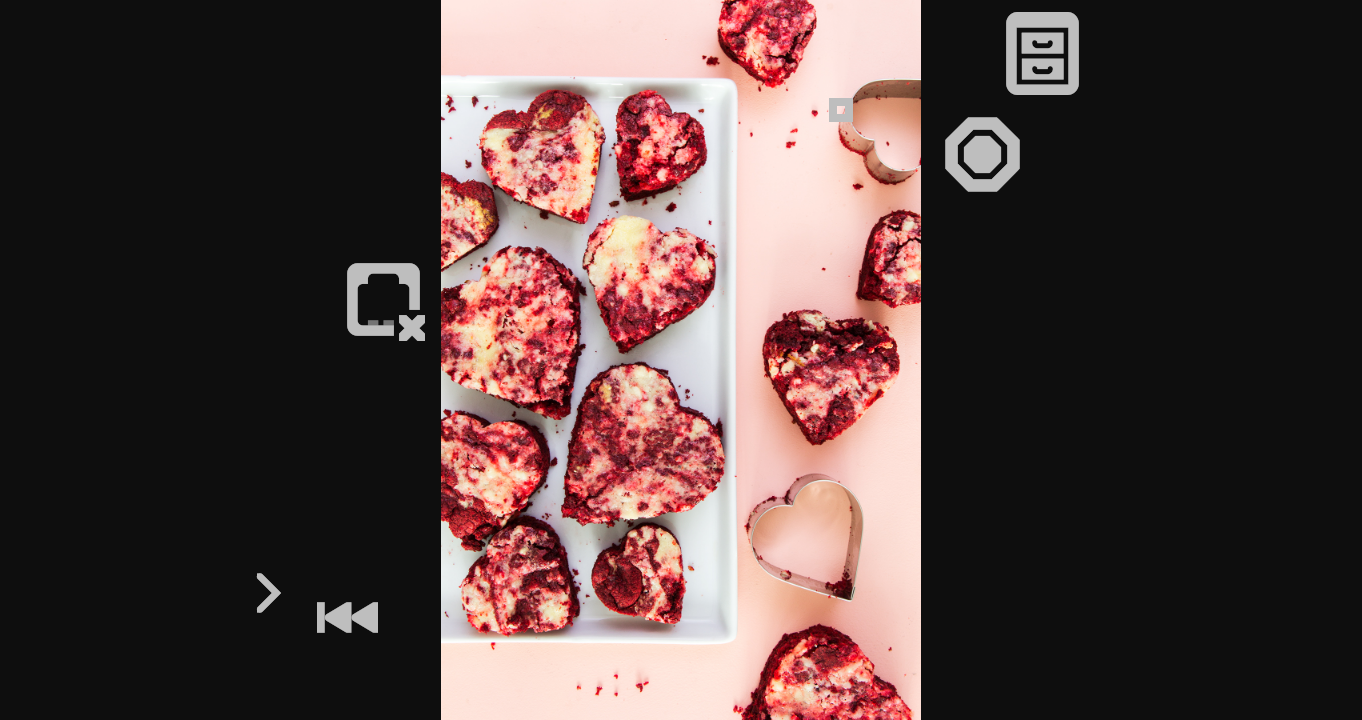 The width and height of the screenshot is (1362, 720). Describe the element at coordinates (1042, 53) in the screenshot. I see `open the file manager application` at that location.